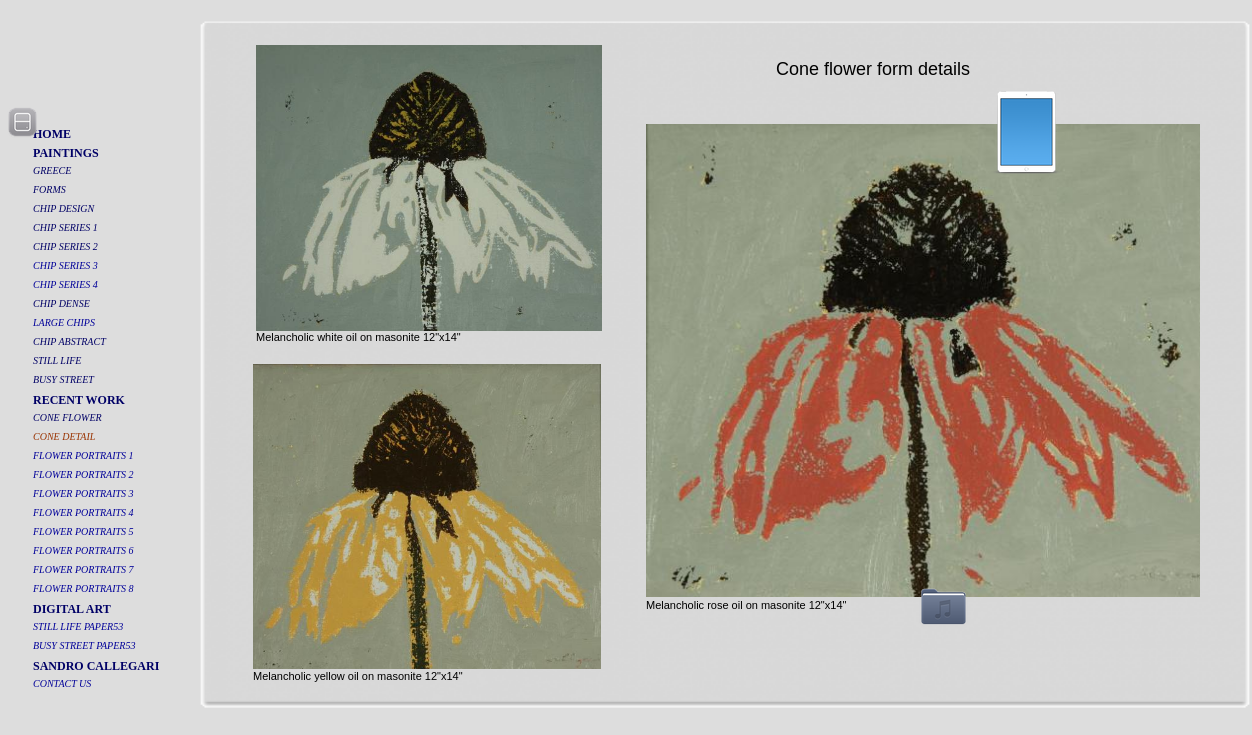  What do you see at coordinates (943, 606) in the screenshot?
I see `open your music files folder` at bounding box center [943, 606].